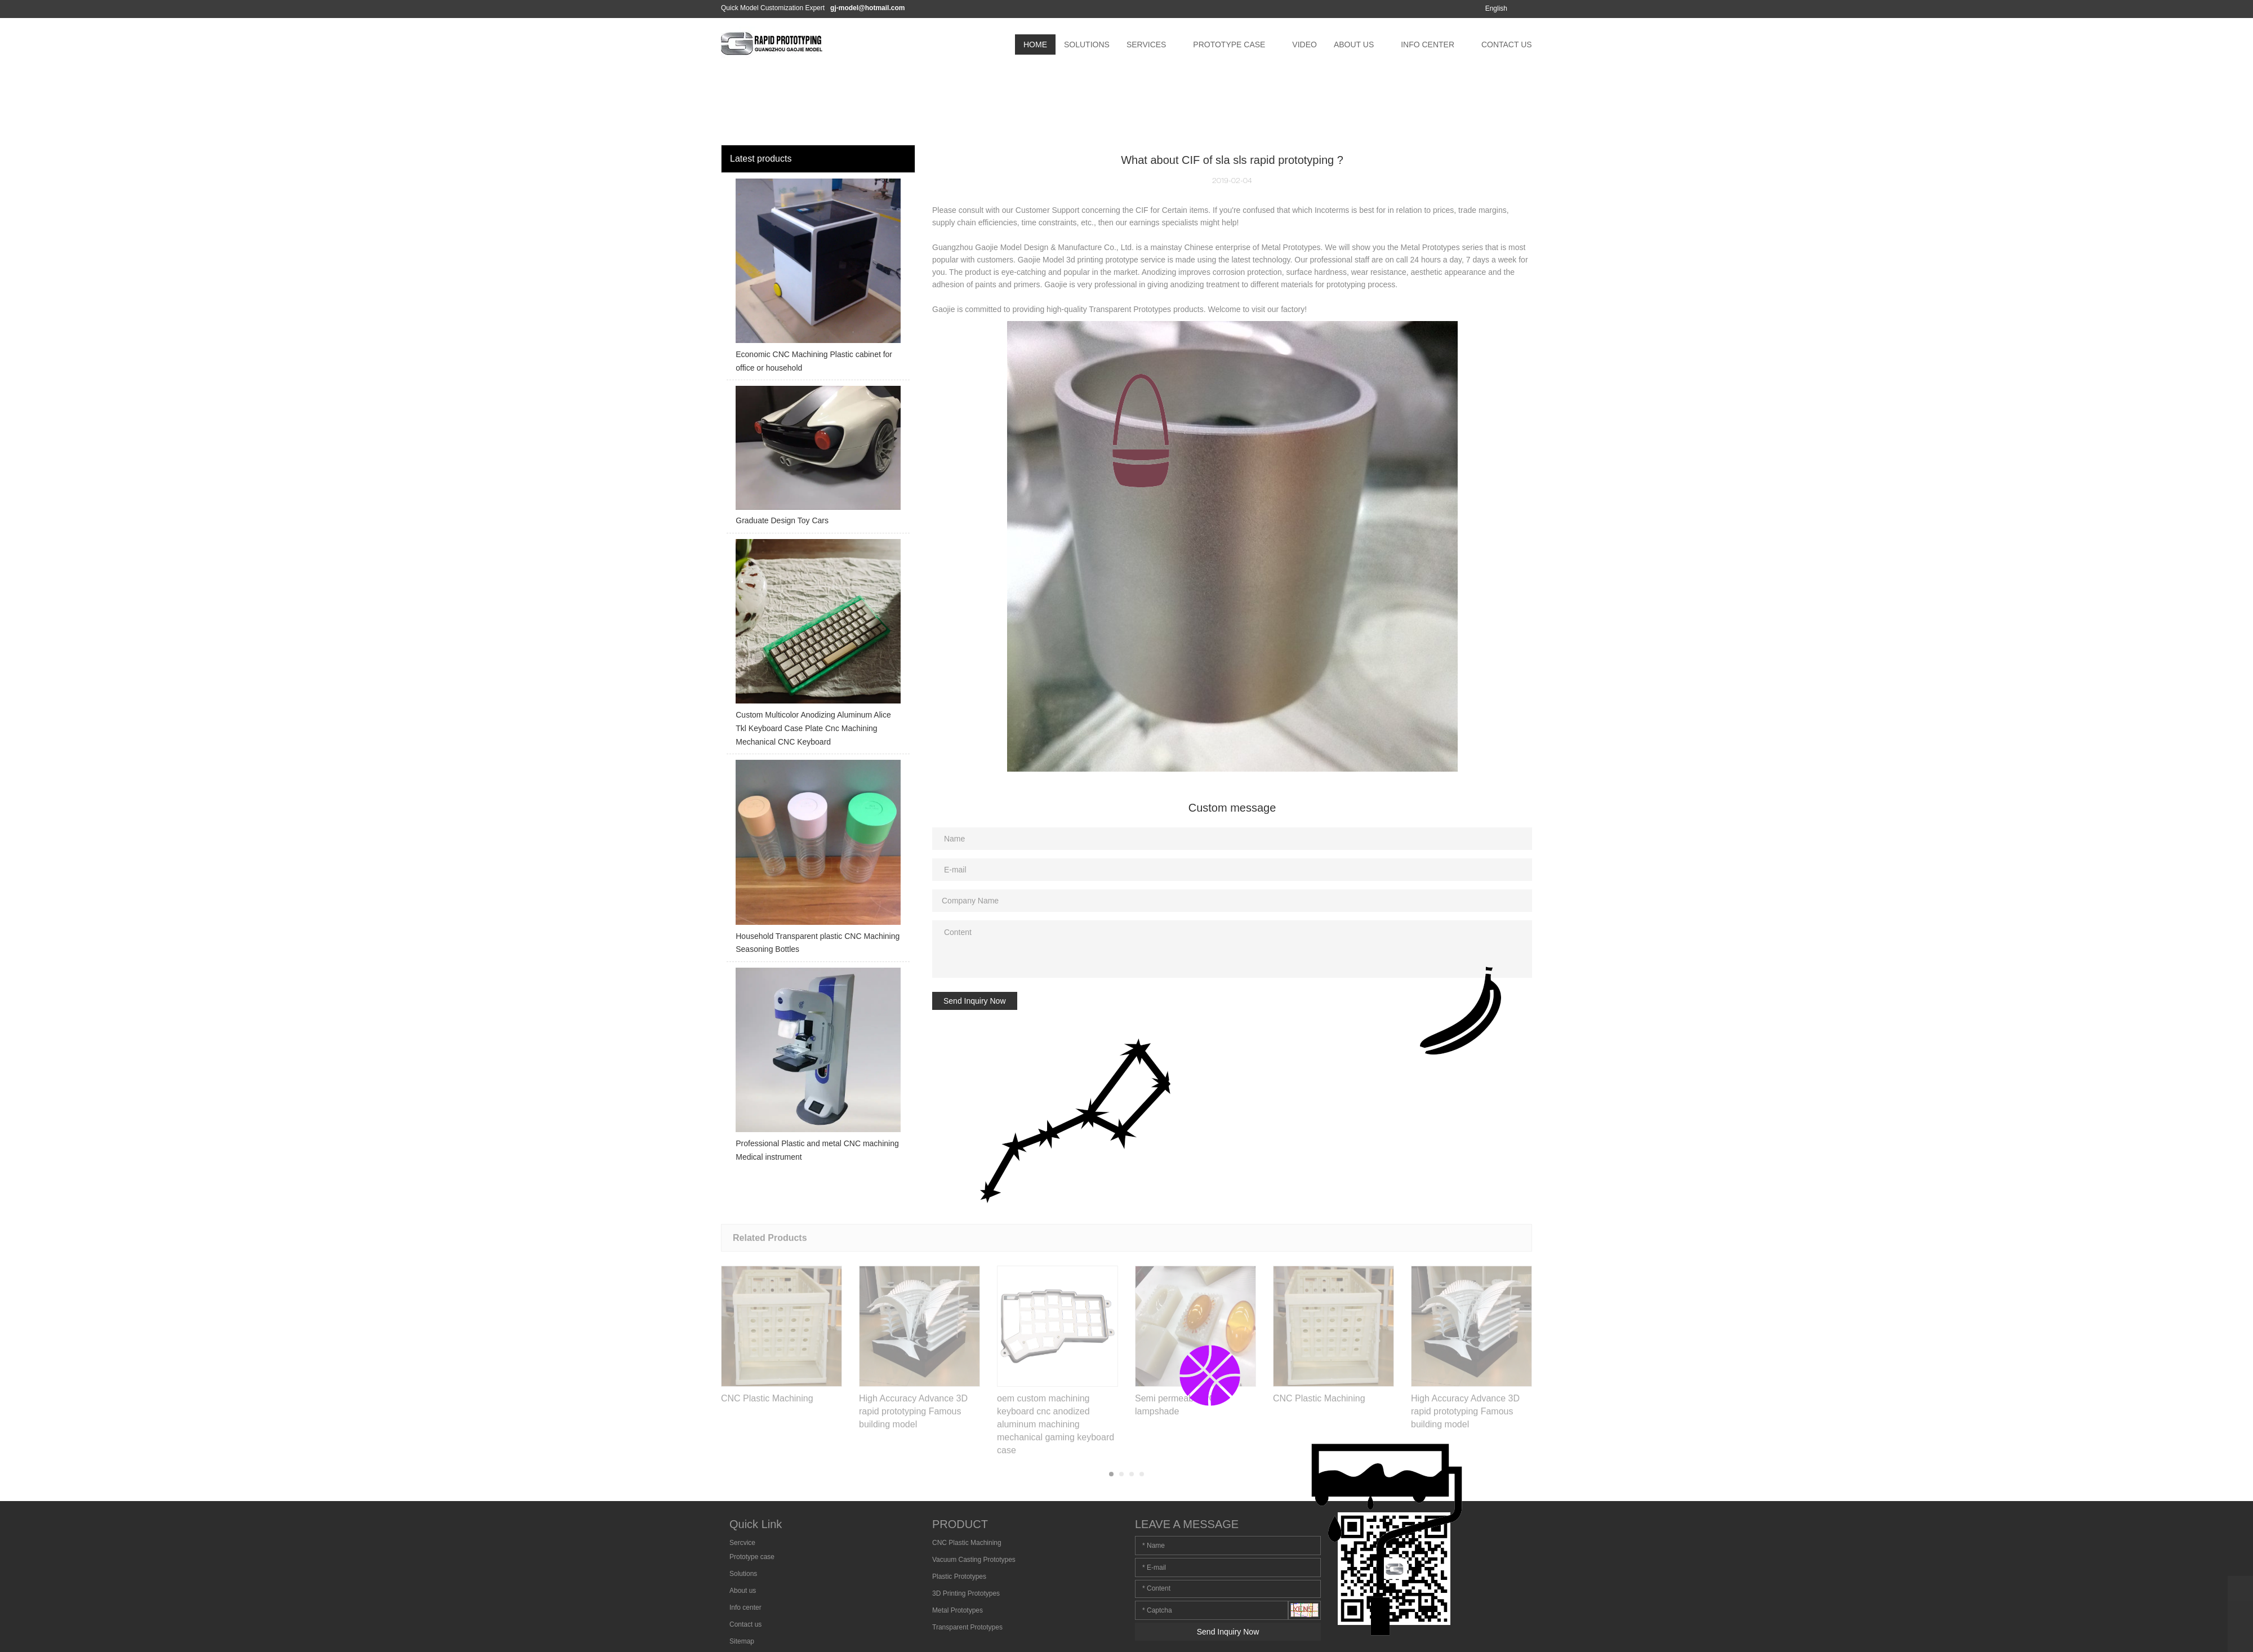 The image size is (2253, 1652). What do you see at coordinates (1461, 1010) in the screenshot?
I see `indicates banana or tropical fruit category` at bounding box center [1461, 1010].